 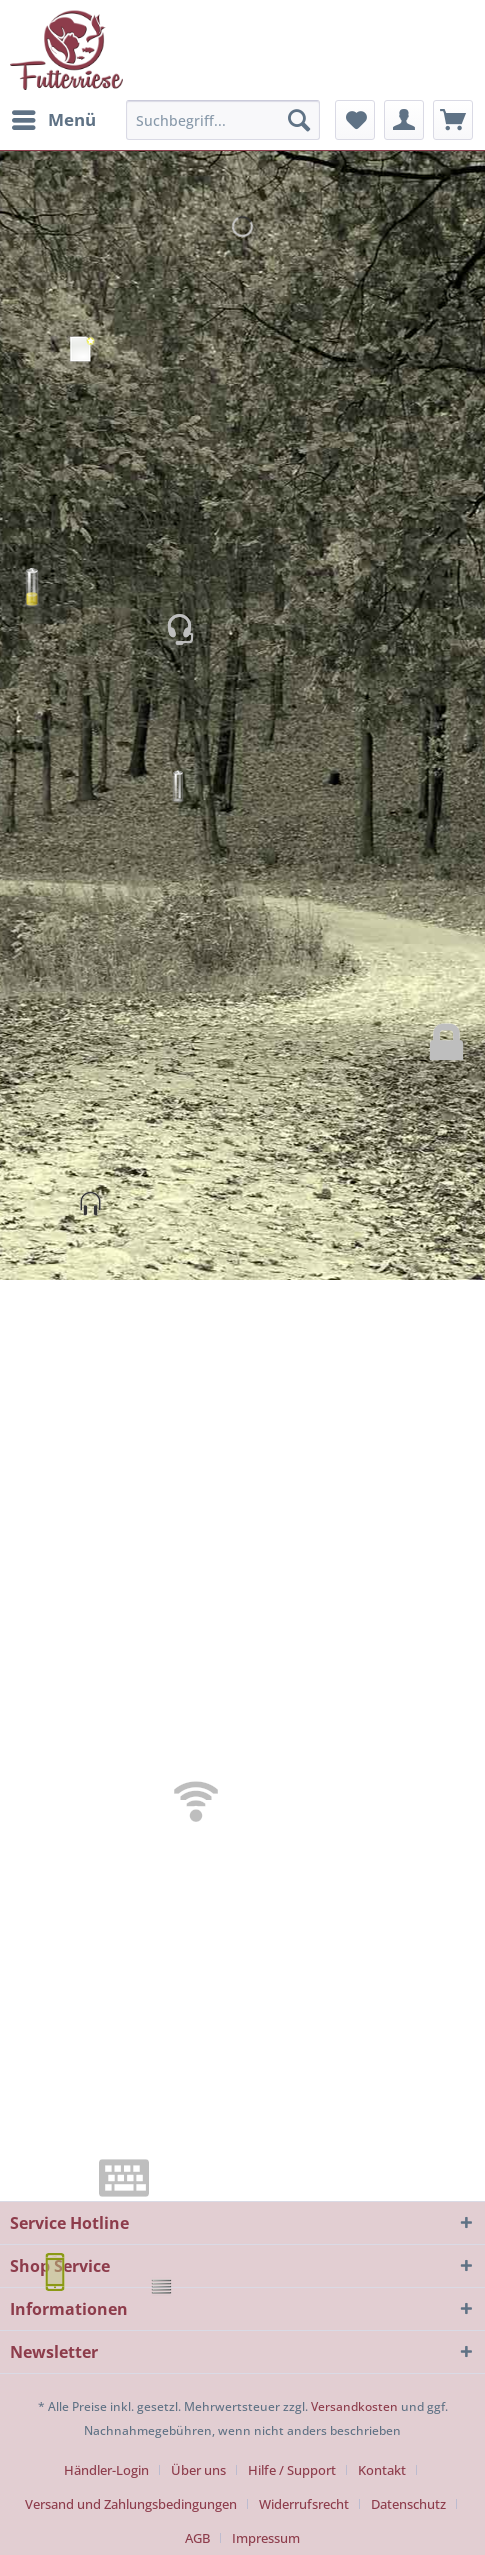 I want to click on indicates battery is depleted and needs charging, so click(x=178, y=787).